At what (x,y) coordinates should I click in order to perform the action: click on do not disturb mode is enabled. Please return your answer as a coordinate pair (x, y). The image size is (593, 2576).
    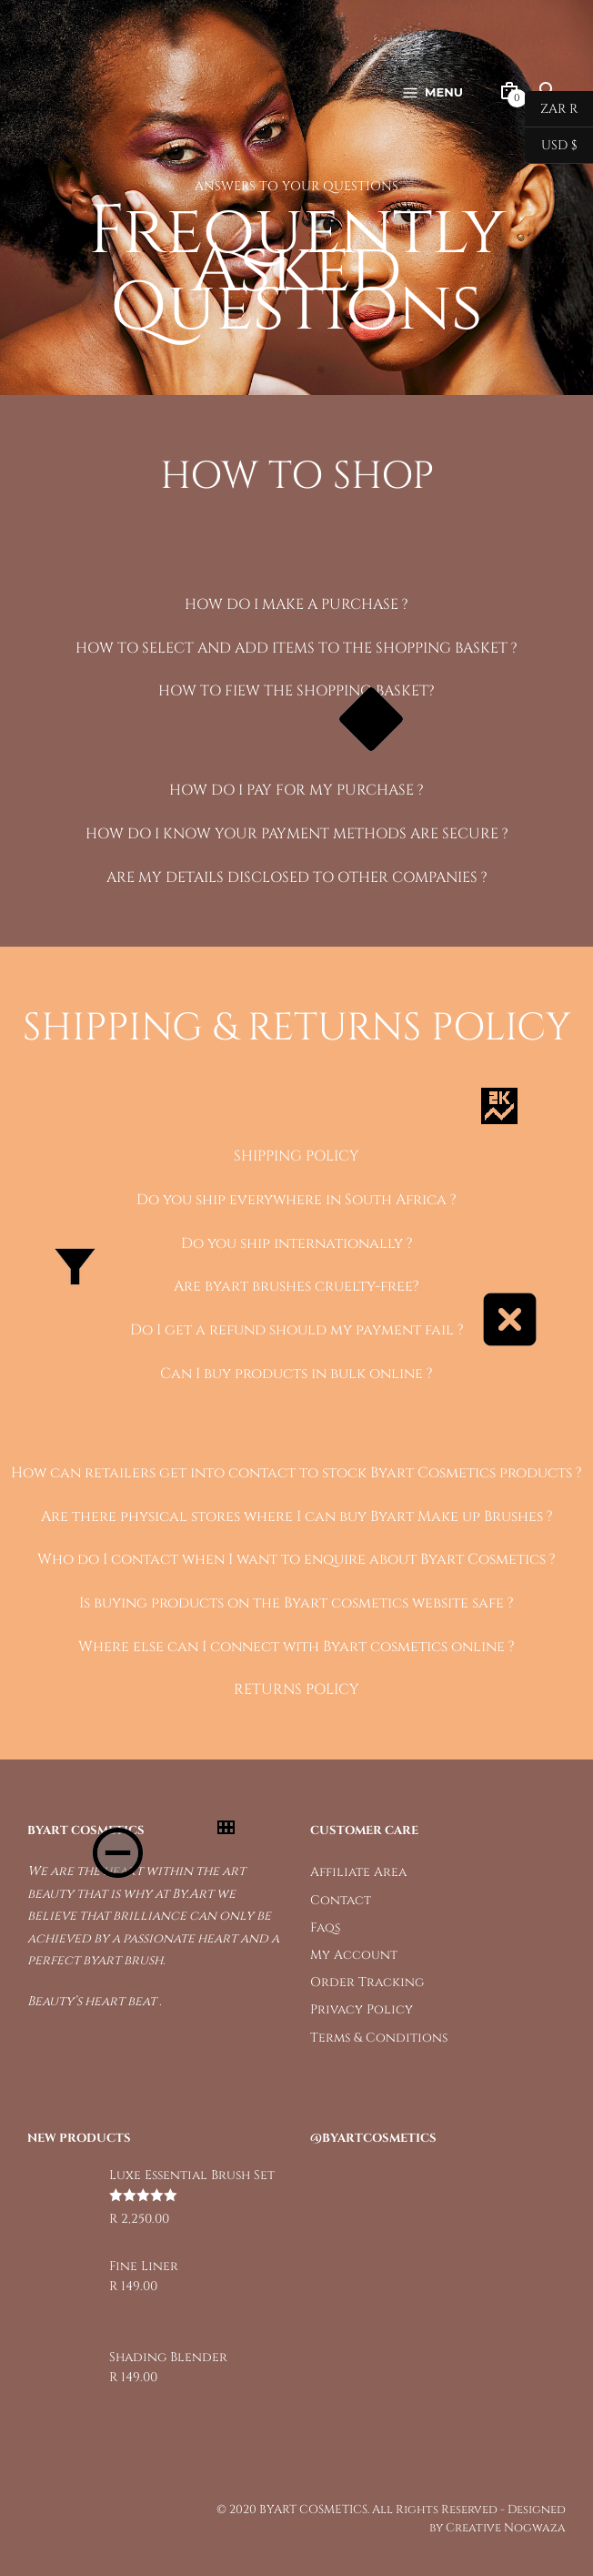
    Looking at the image, I should click on (117, 1852).